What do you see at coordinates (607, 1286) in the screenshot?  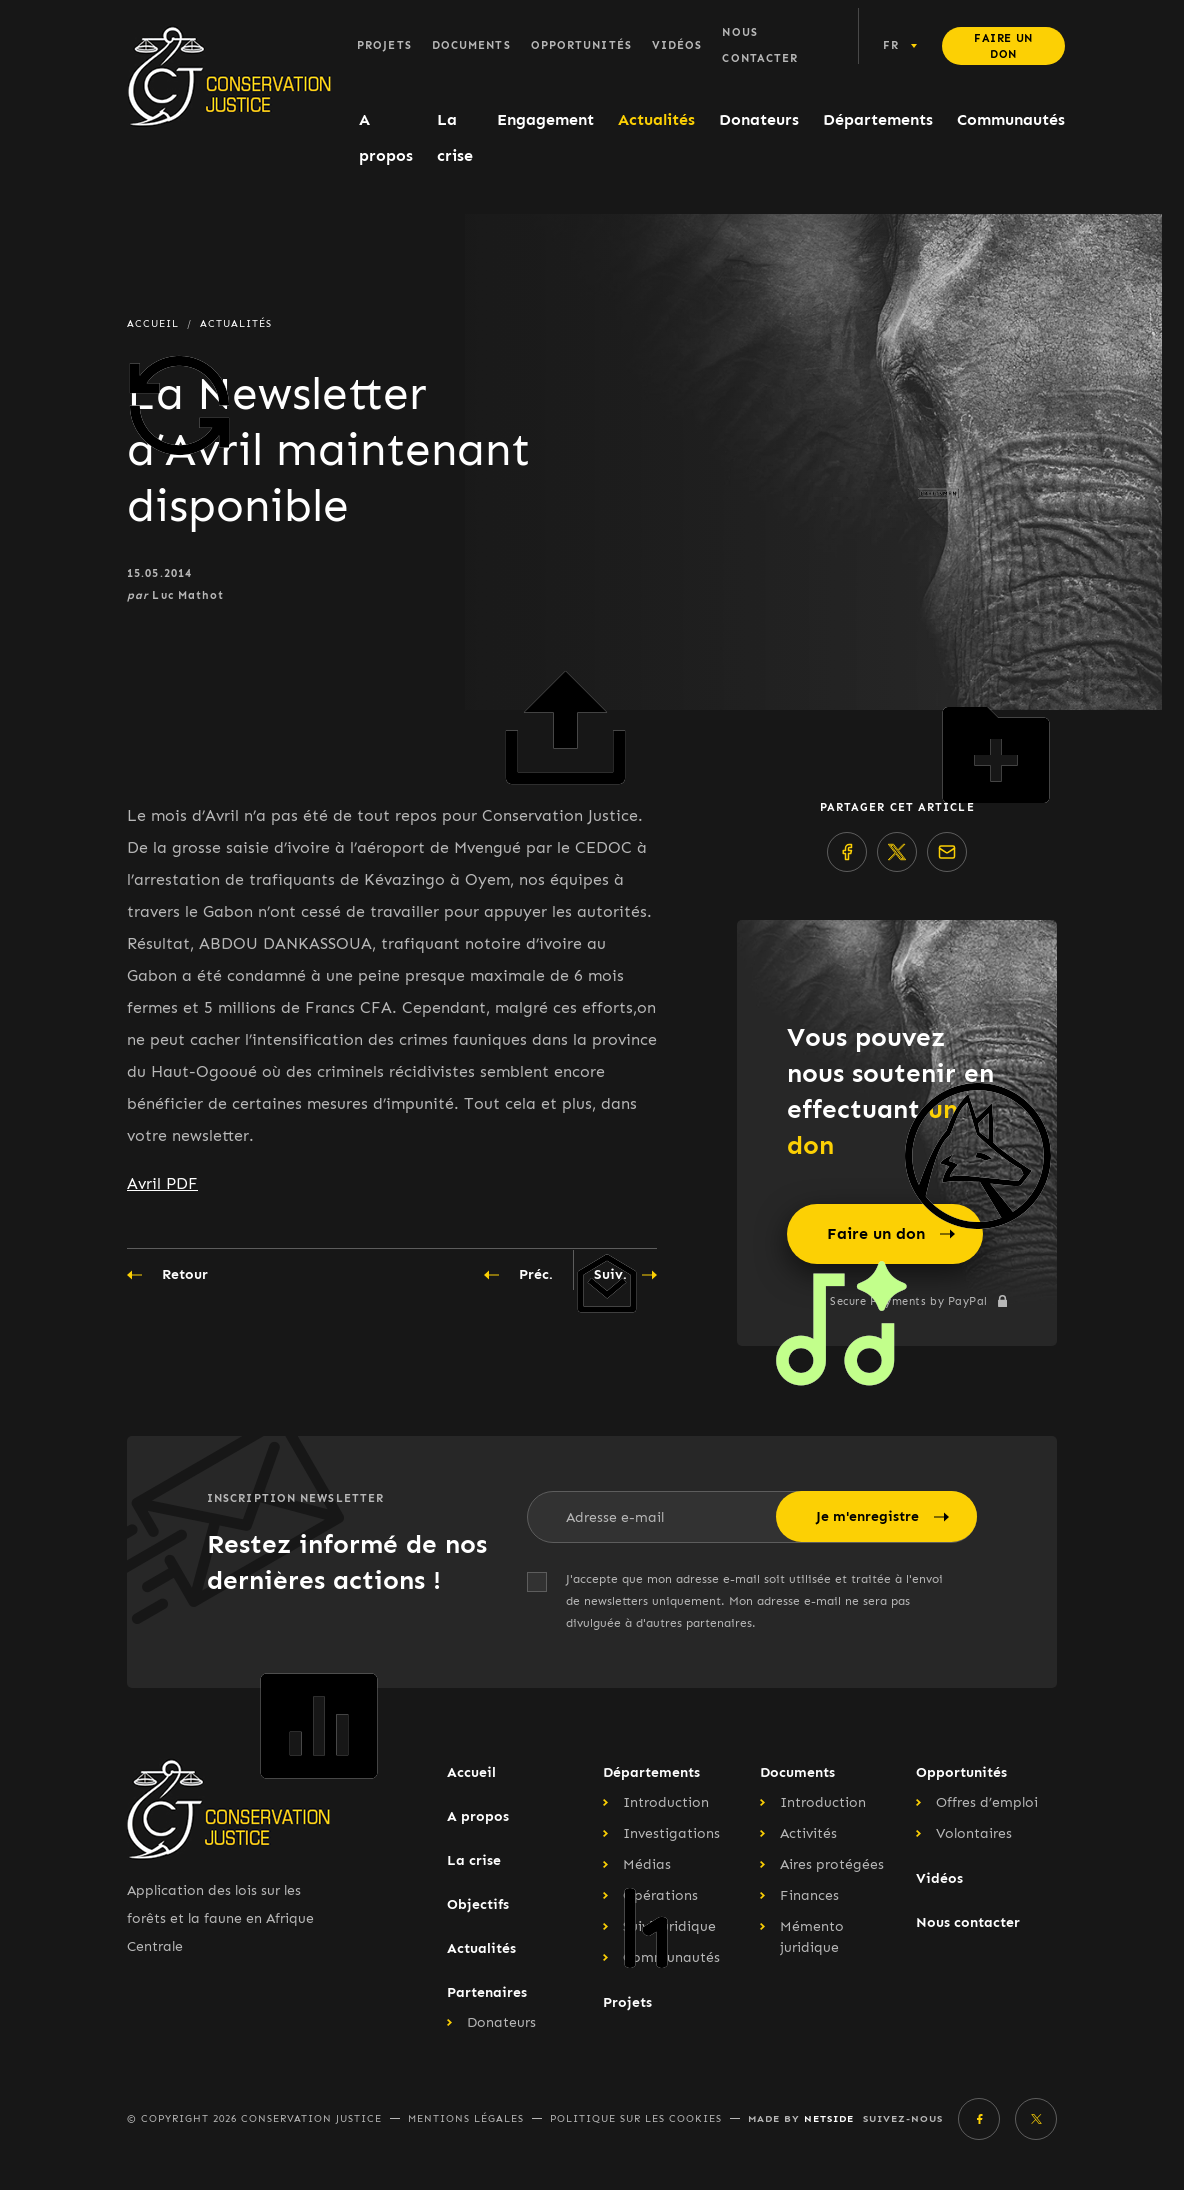 I see `view an opened email message` at bounding box center [607, 1286].